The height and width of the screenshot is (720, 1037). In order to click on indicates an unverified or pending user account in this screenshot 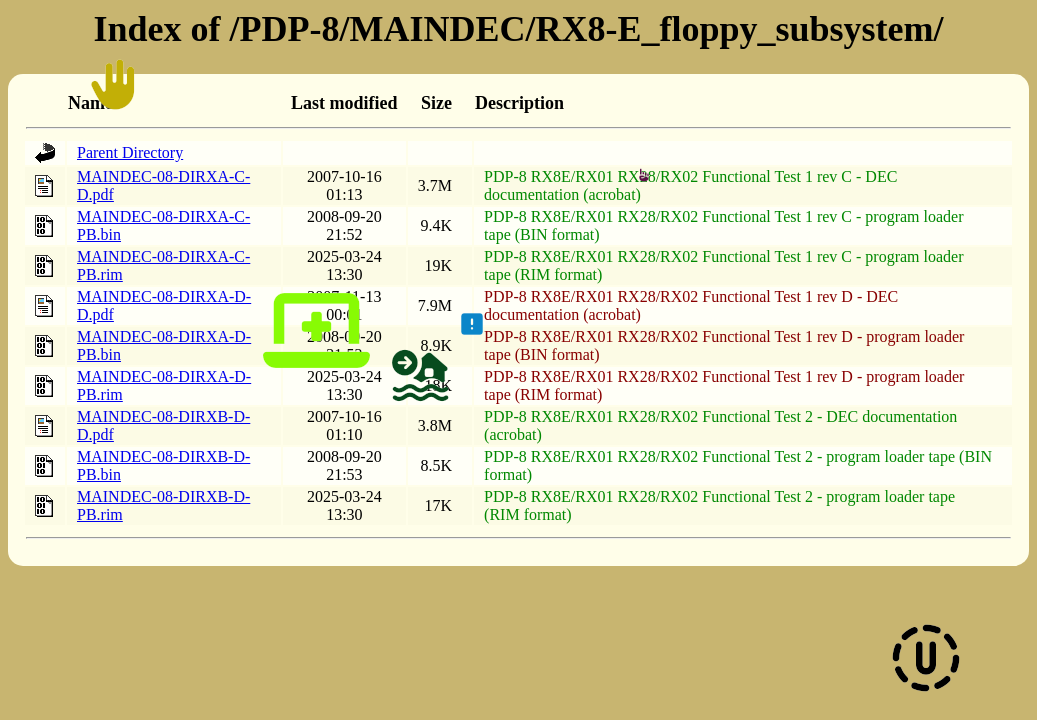, I will do `click(926, 658)`.